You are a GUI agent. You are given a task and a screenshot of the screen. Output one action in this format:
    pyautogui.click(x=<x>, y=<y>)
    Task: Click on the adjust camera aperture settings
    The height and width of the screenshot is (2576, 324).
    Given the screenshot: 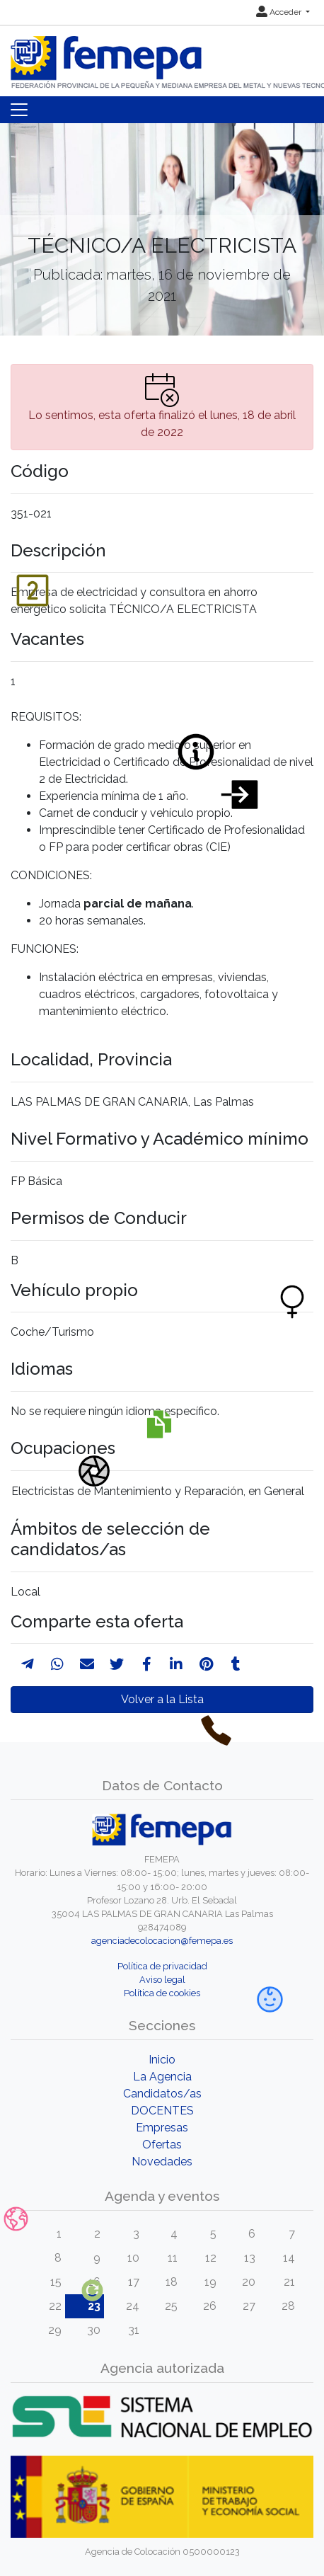 What is the action you would take?
    pyautogui.click(x=94, y=1471)
    